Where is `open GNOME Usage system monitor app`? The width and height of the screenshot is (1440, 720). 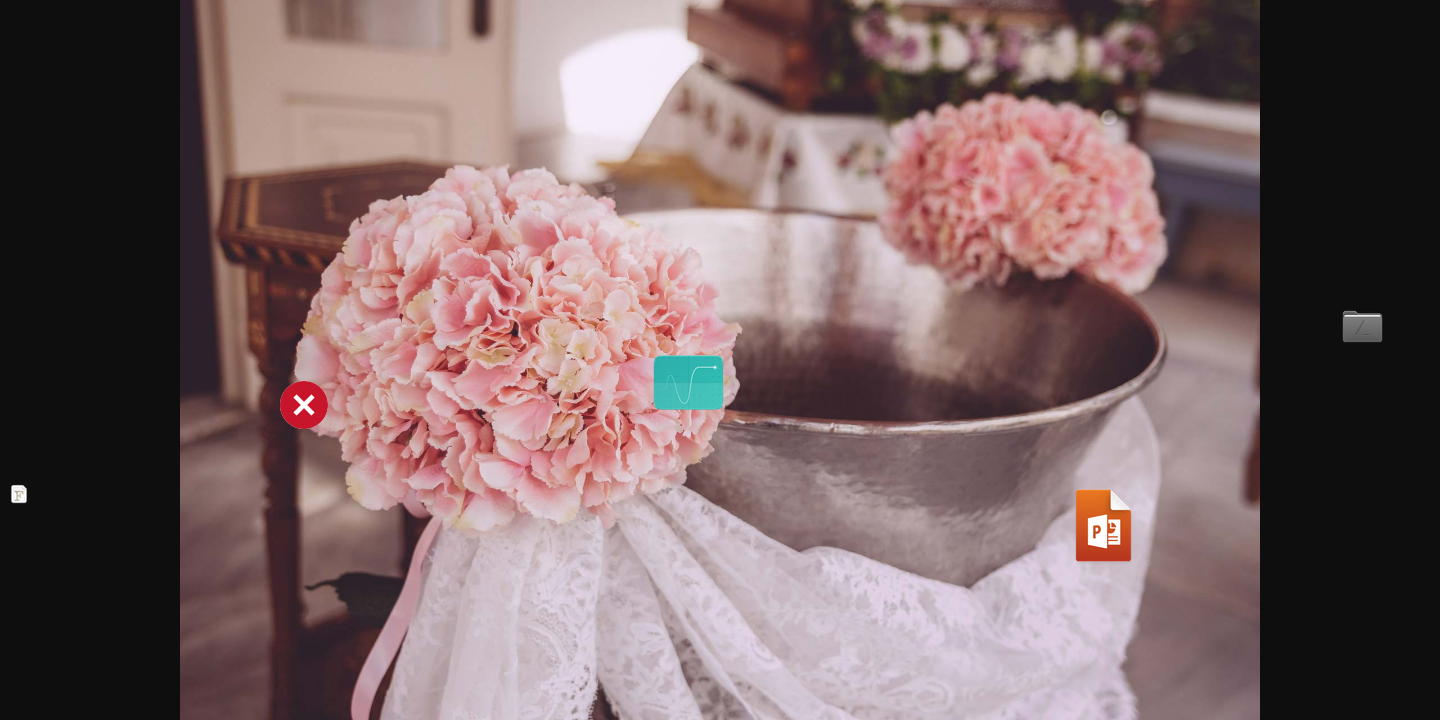
open GNOME Usage system monitor app is located at coordinates (688, 382).